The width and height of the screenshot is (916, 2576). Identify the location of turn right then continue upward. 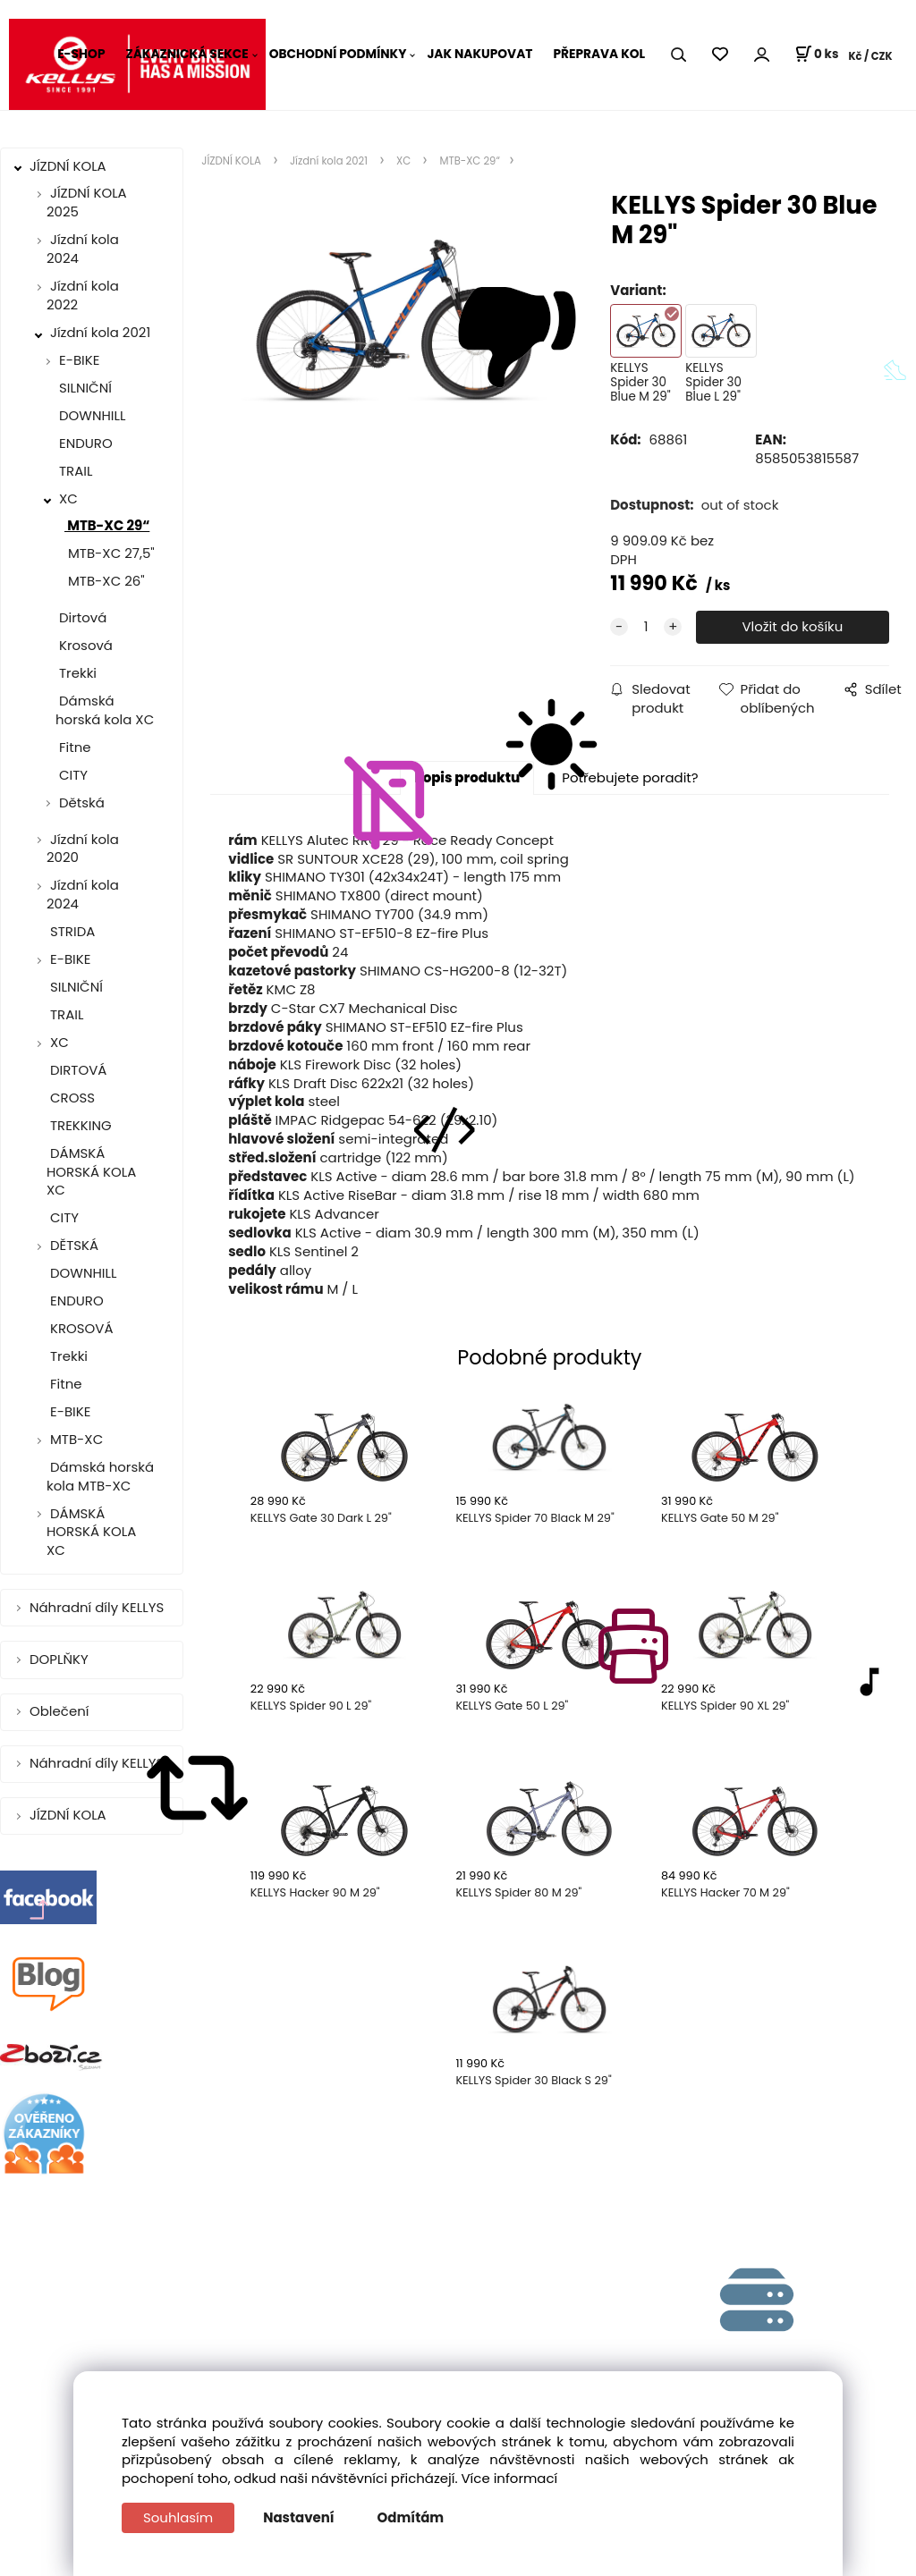
(38, 1909).